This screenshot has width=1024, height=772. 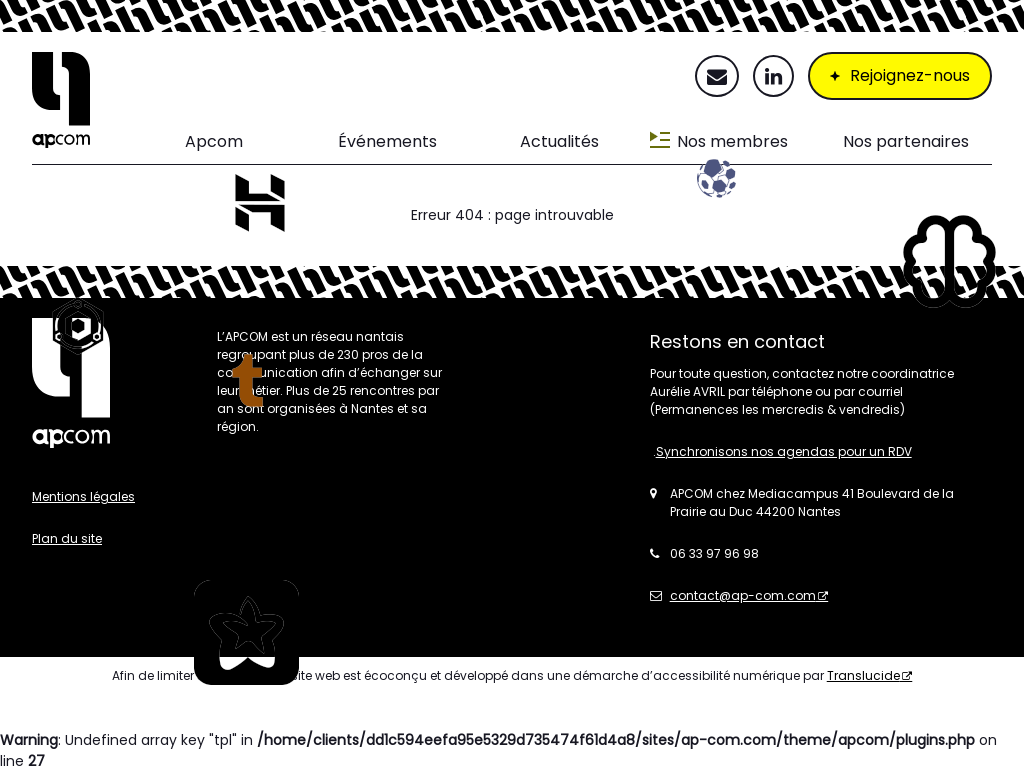 I want to click on access AI or machine learning features, so click(x=949, y=261).